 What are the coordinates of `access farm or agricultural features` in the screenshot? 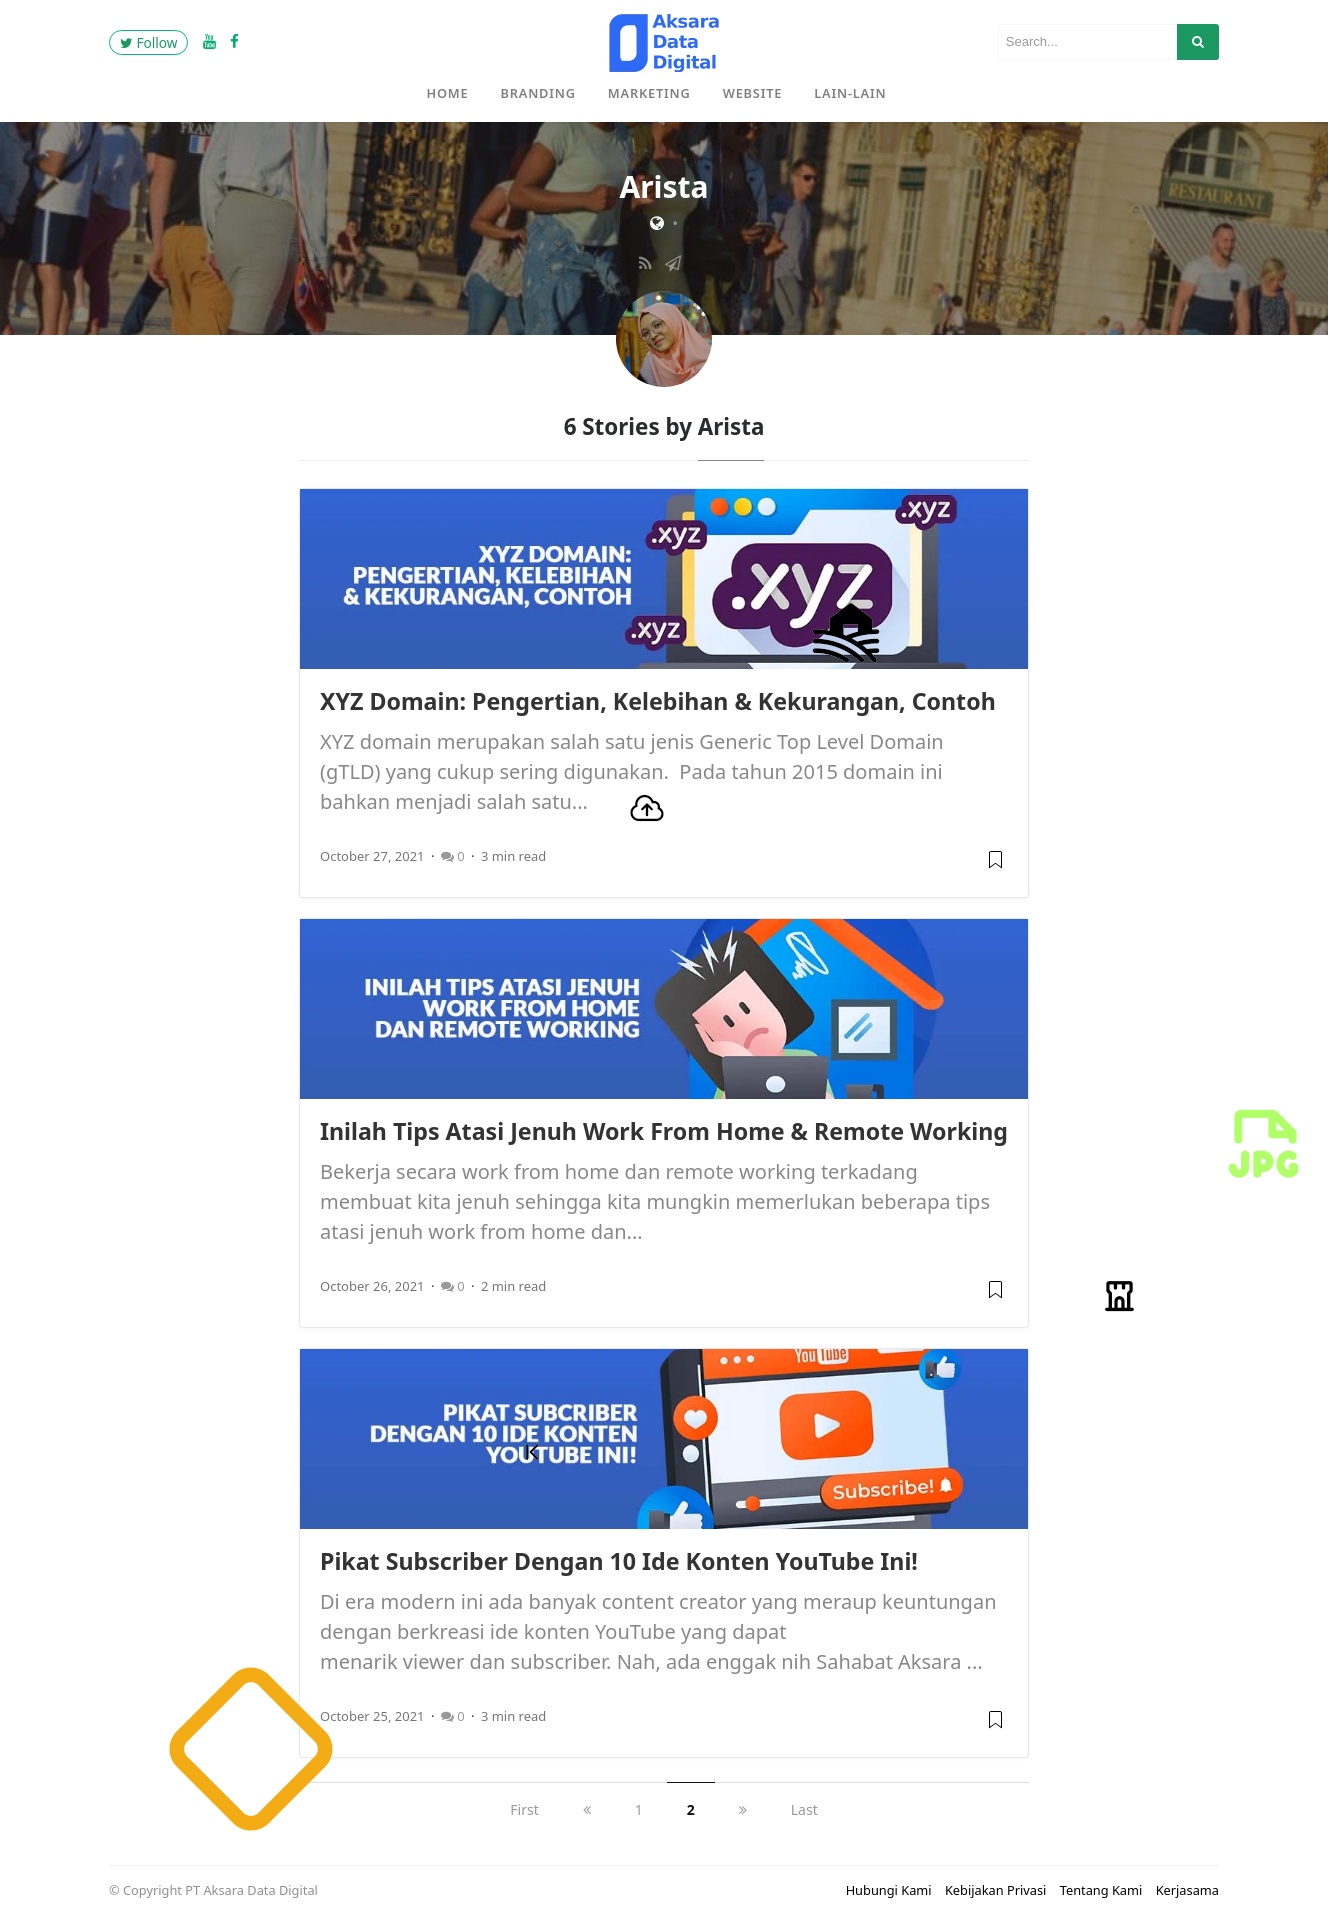 It's located at (846, 634).